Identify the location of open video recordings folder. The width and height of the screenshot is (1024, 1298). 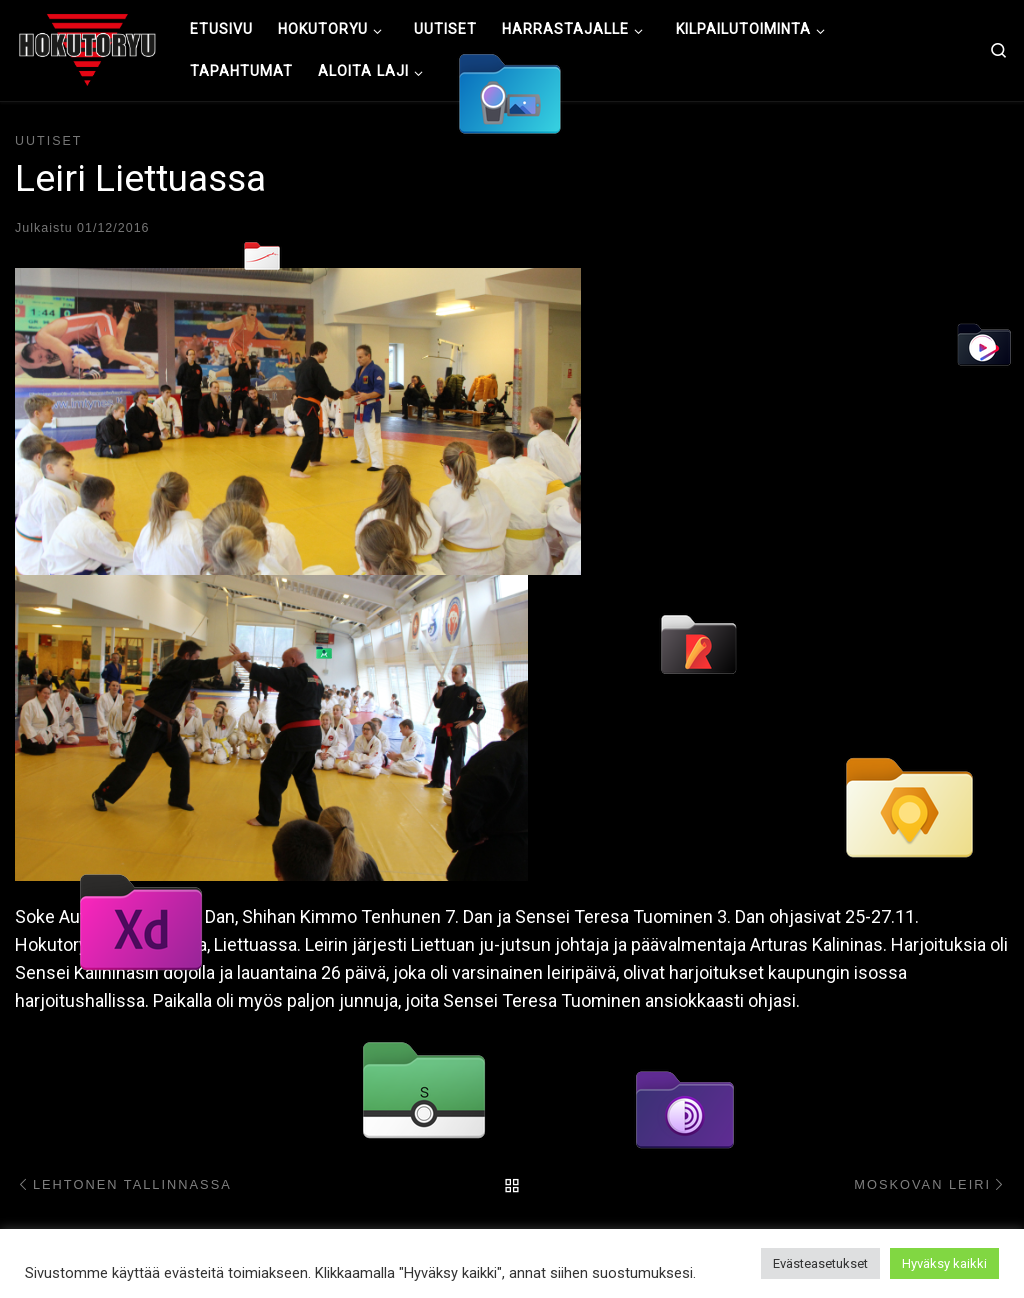
(509, 96).